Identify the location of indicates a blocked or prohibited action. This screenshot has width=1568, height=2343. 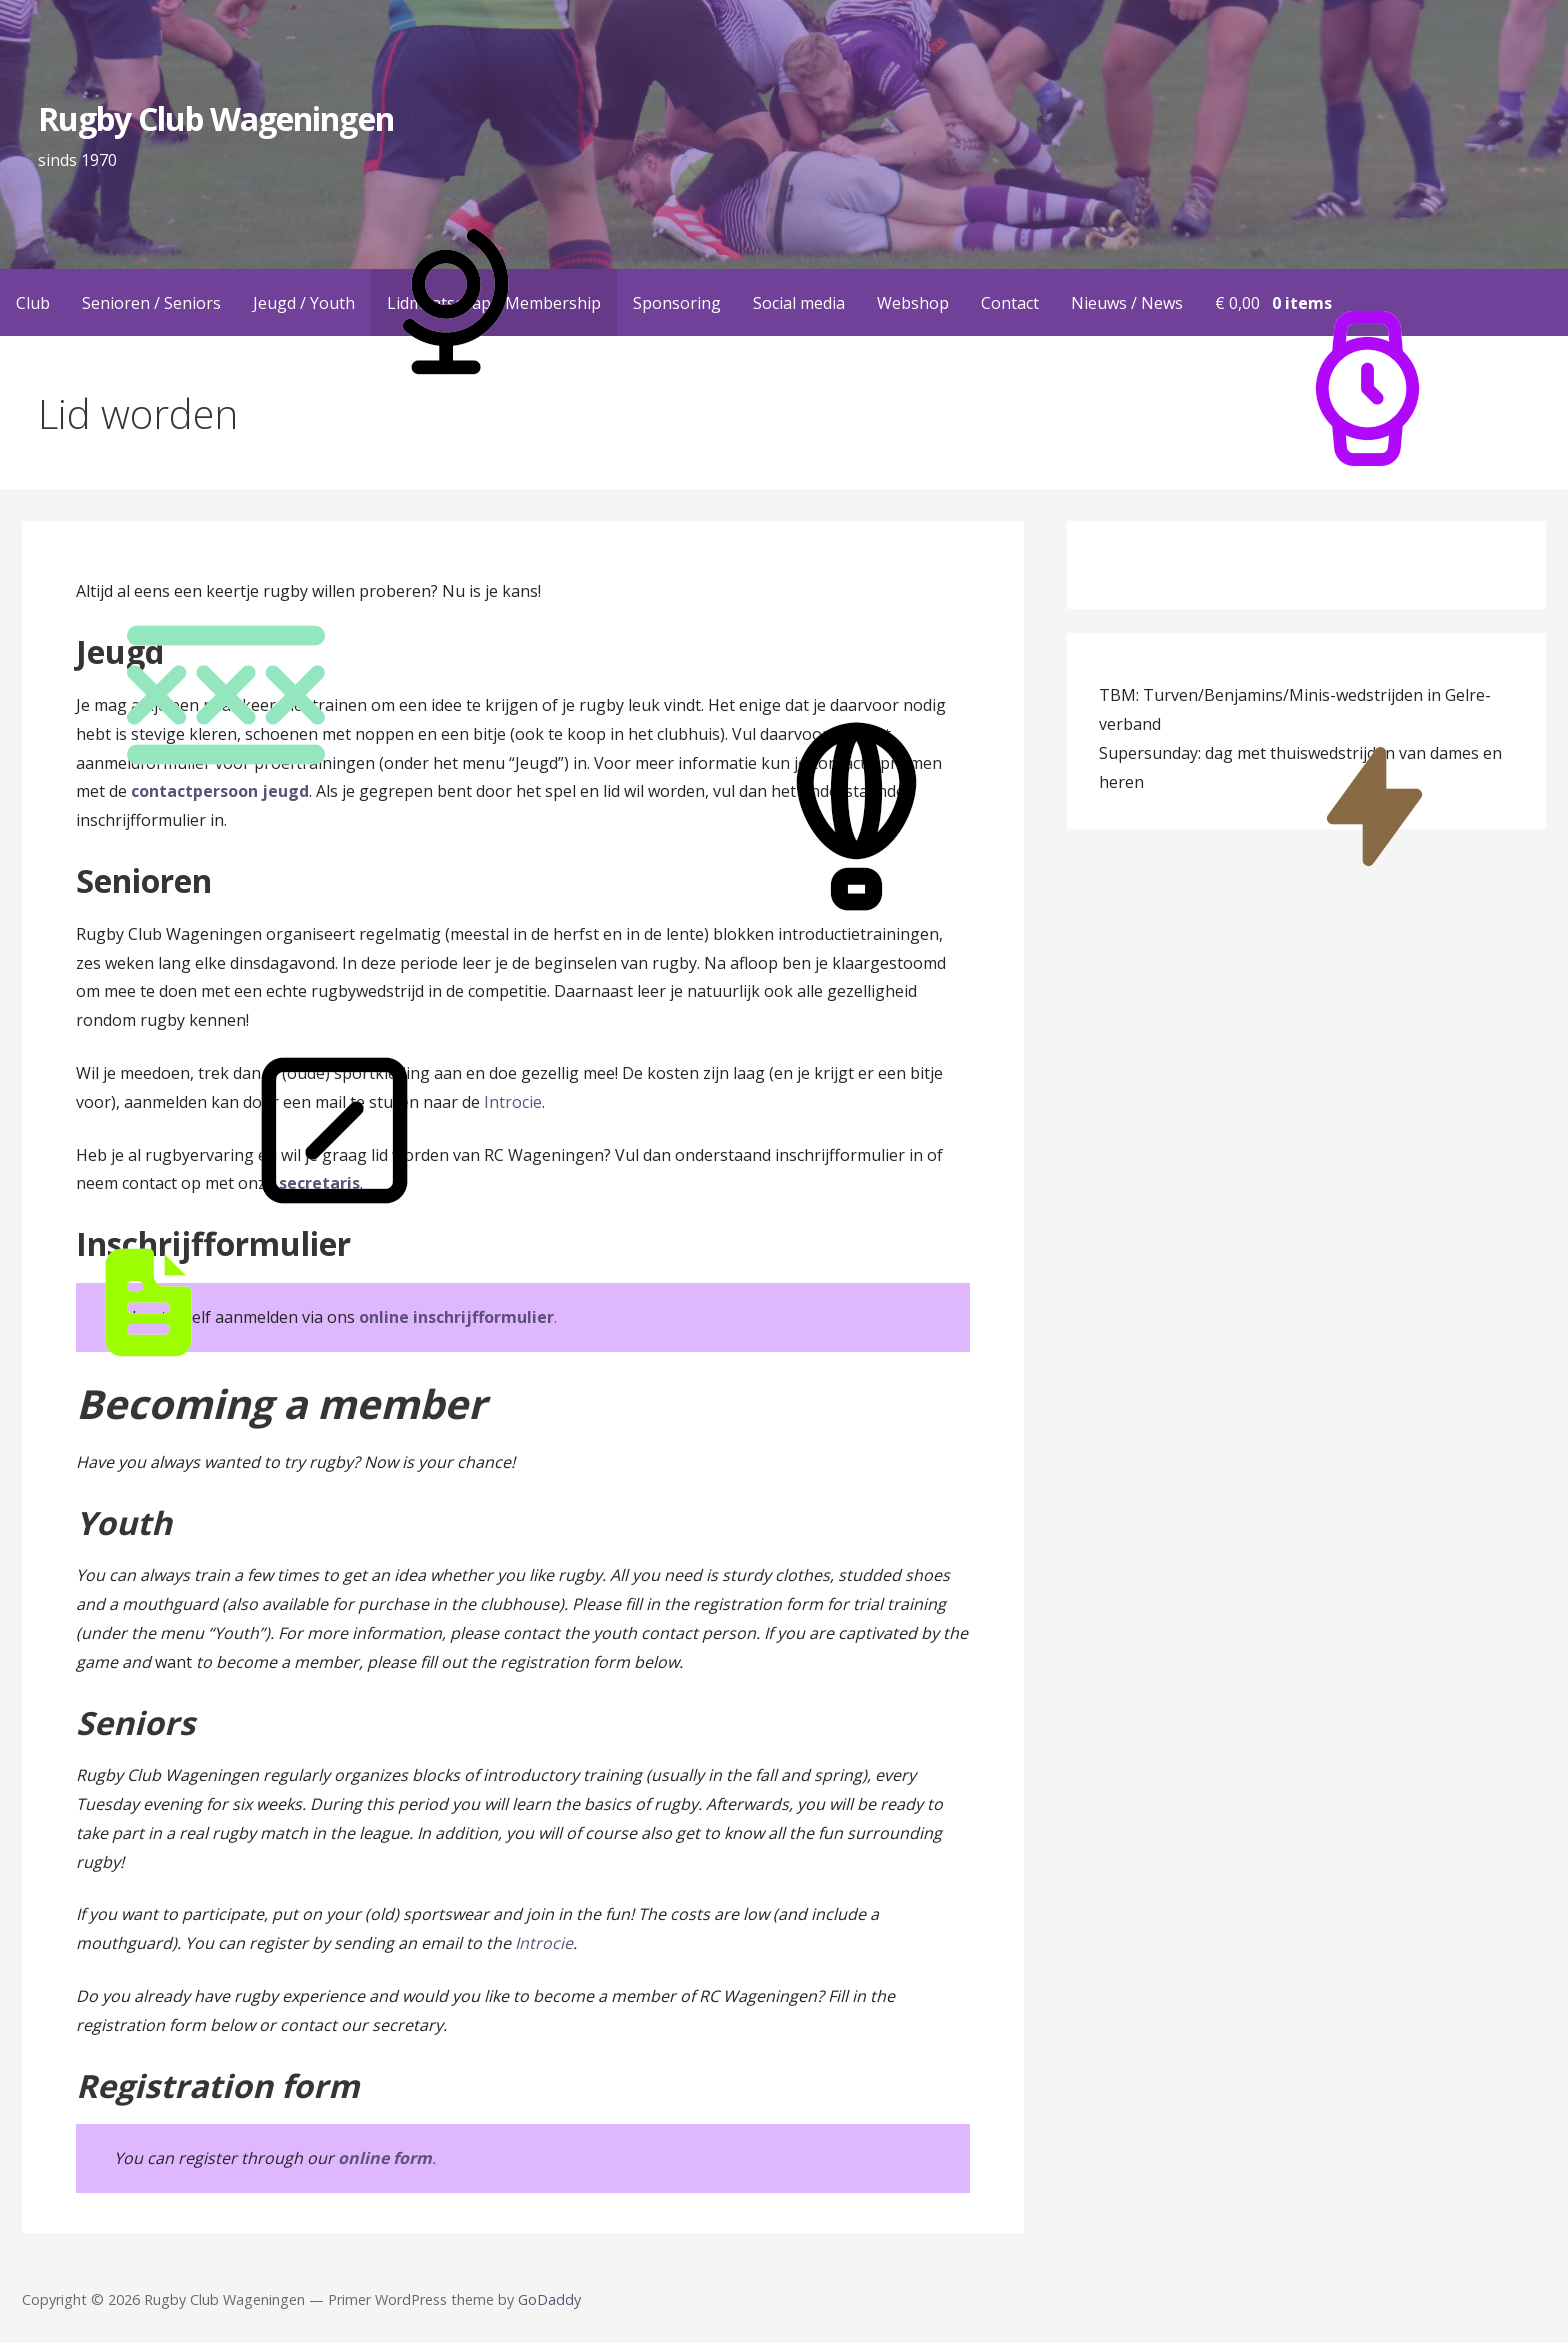
(334, 1130).